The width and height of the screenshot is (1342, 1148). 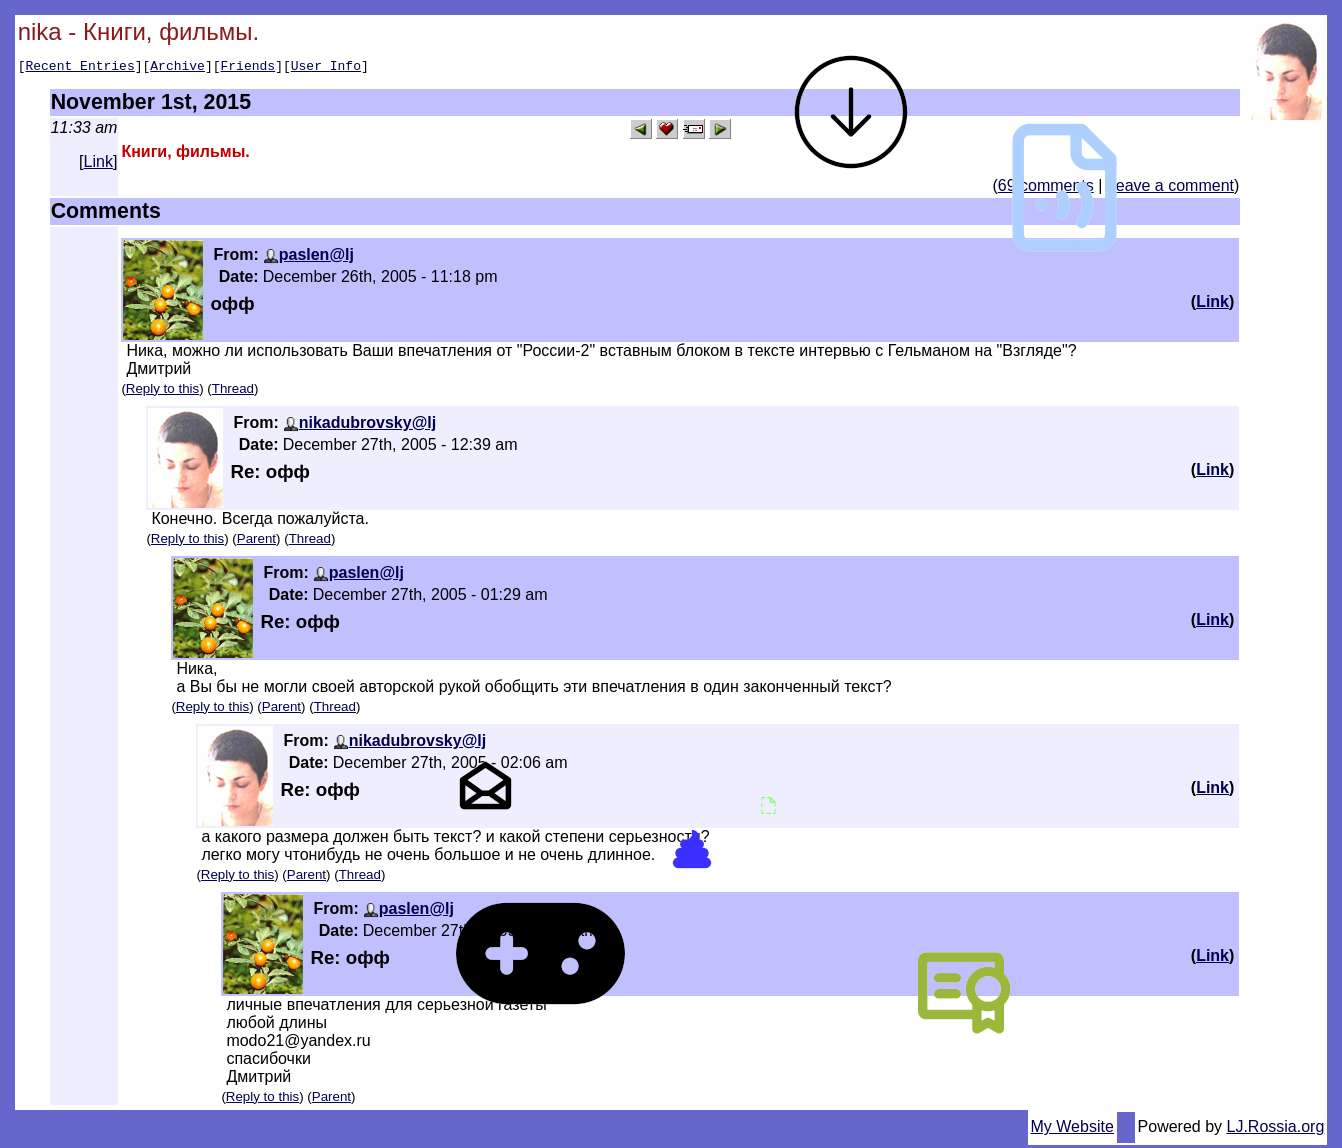 I want to click on view your certificates or credentials, so click(x=961, y=989).